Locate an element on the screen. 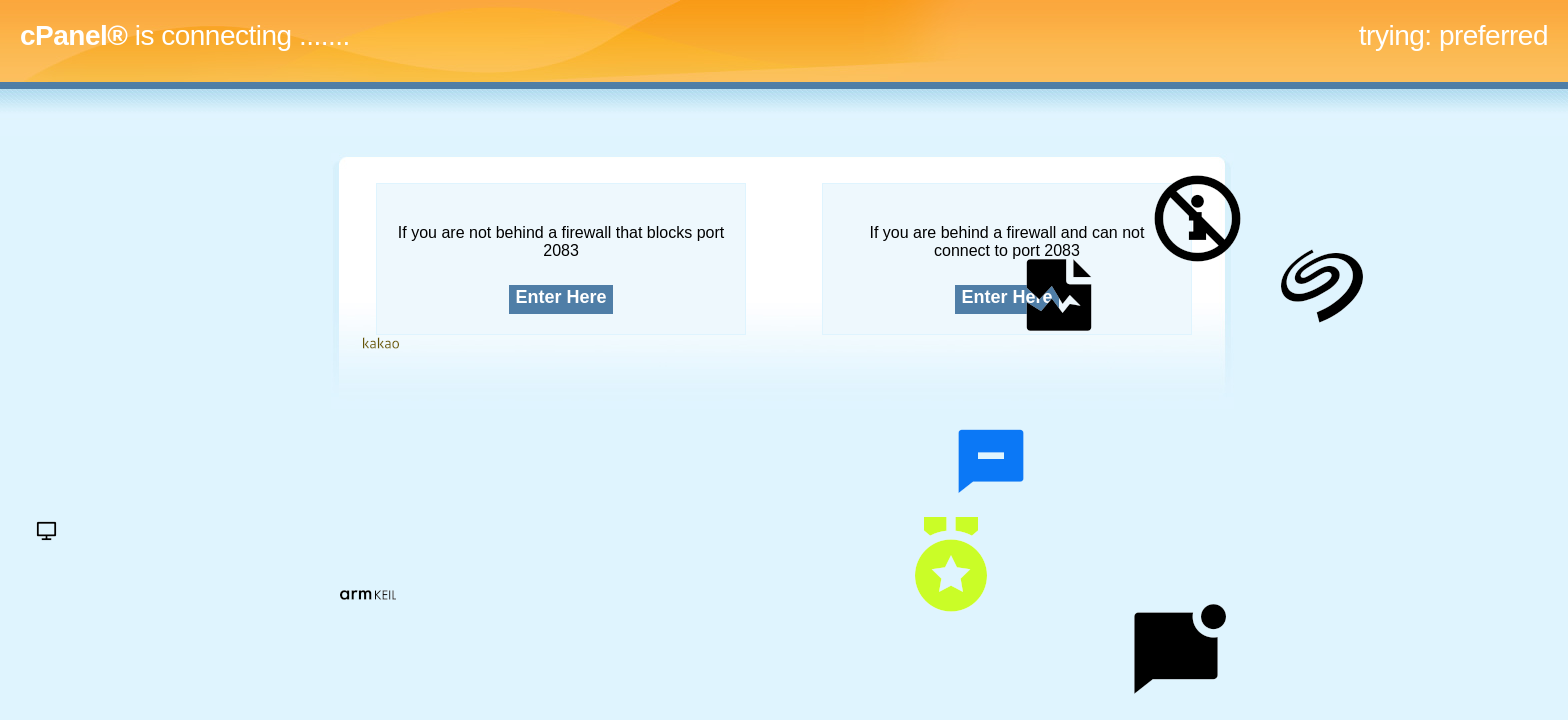 Image resolution: width=1568 pixels, height=720 pixels. open messaging or chat is located at coordinates (991, 459).